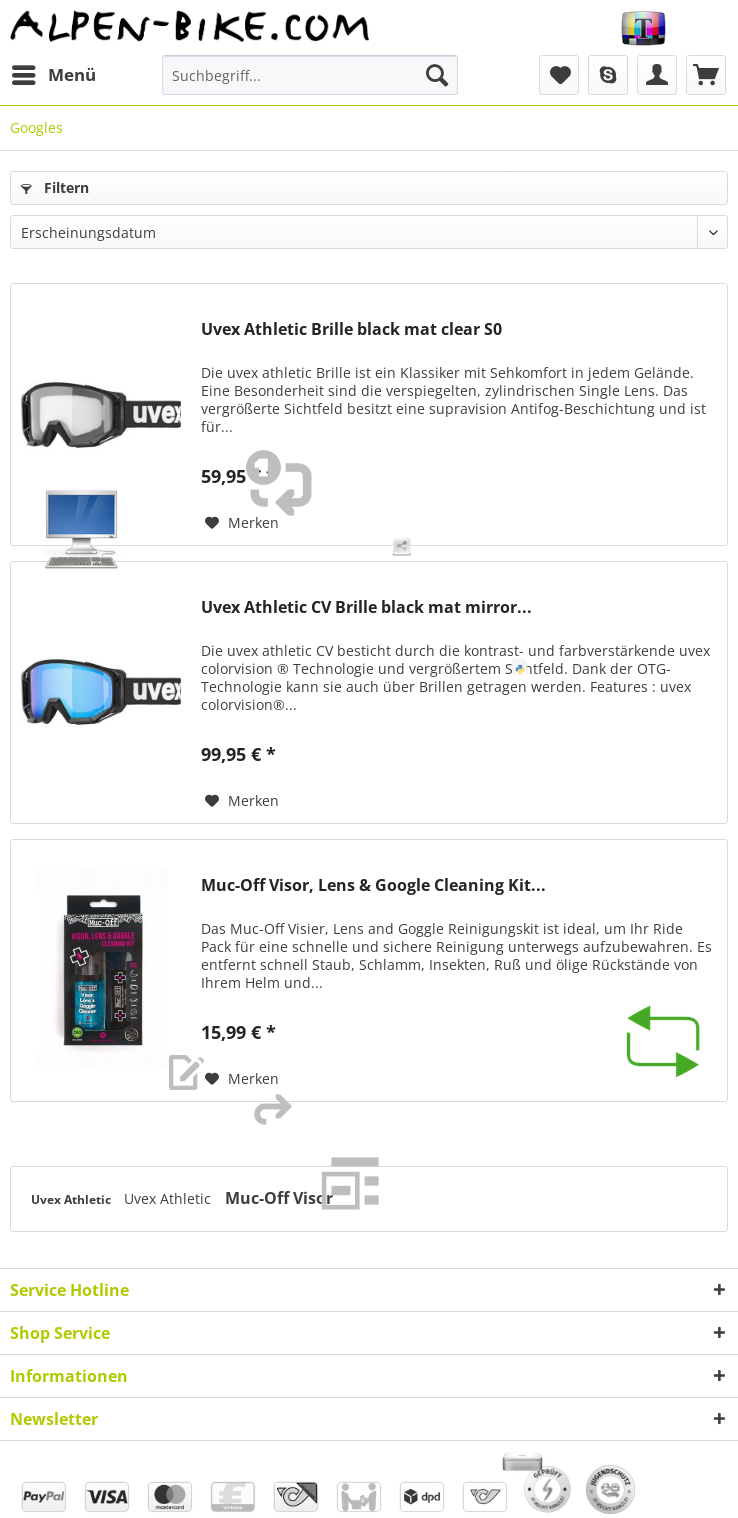 Image resolution: width=738 pixels, height=1518 pixels. What do you see at coordinates (402, 547) in the screenshot?
I see `indicates a shared file or folder` at bounding box center [402, 547].